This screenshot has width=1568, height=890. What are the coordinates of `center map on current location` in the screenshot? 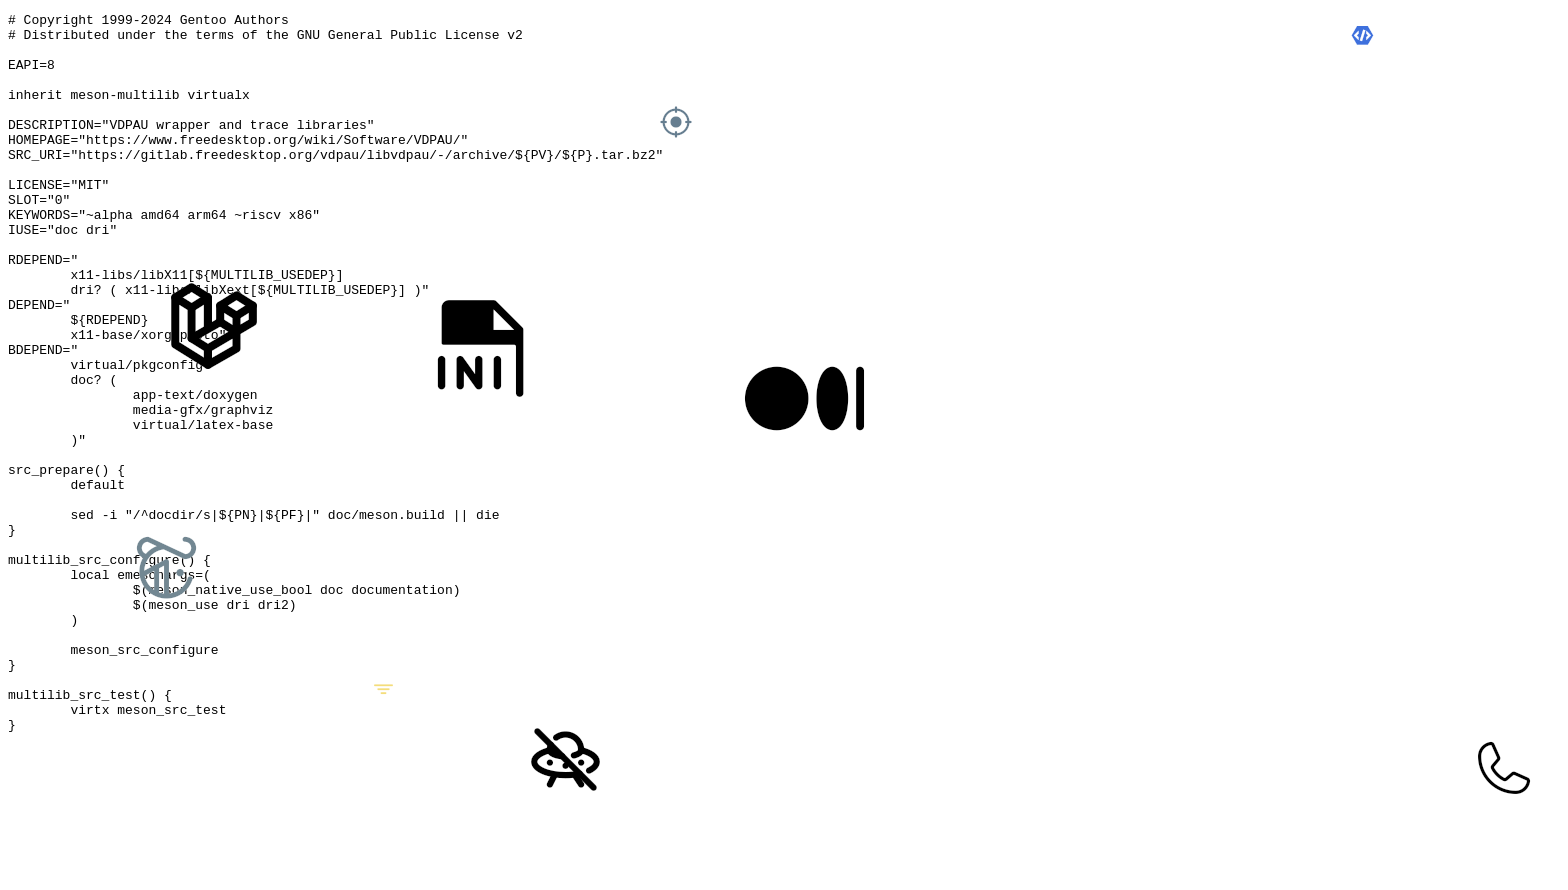 It's located at (676, 122).